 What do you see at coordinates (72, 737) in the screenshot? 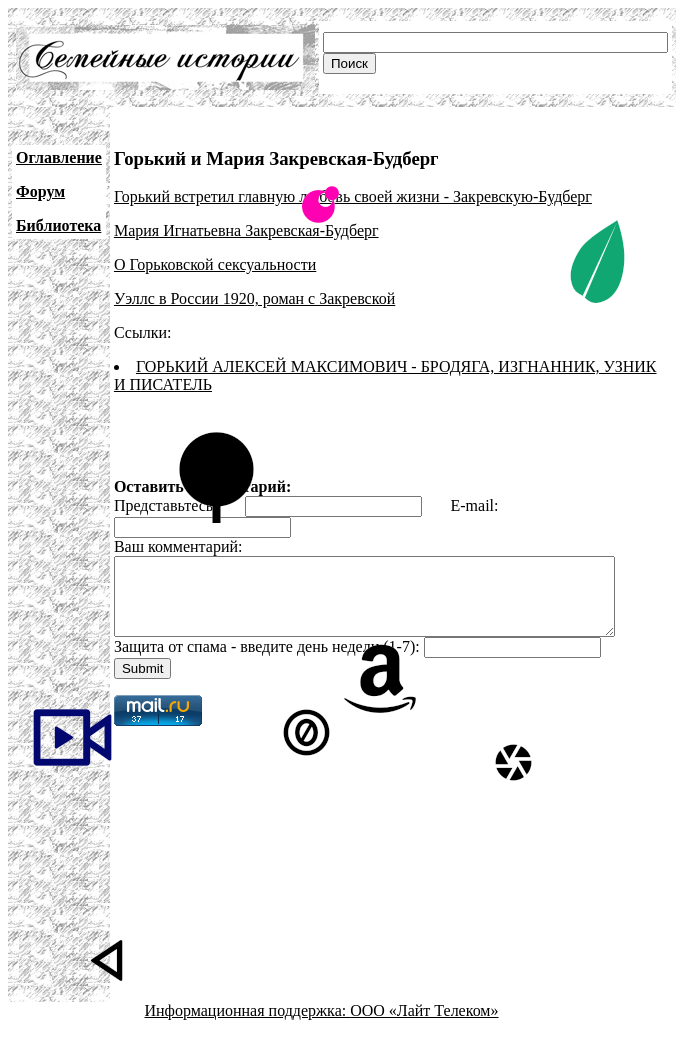
I see `start a live broadcast or stream` at bounding box center [72, 737].